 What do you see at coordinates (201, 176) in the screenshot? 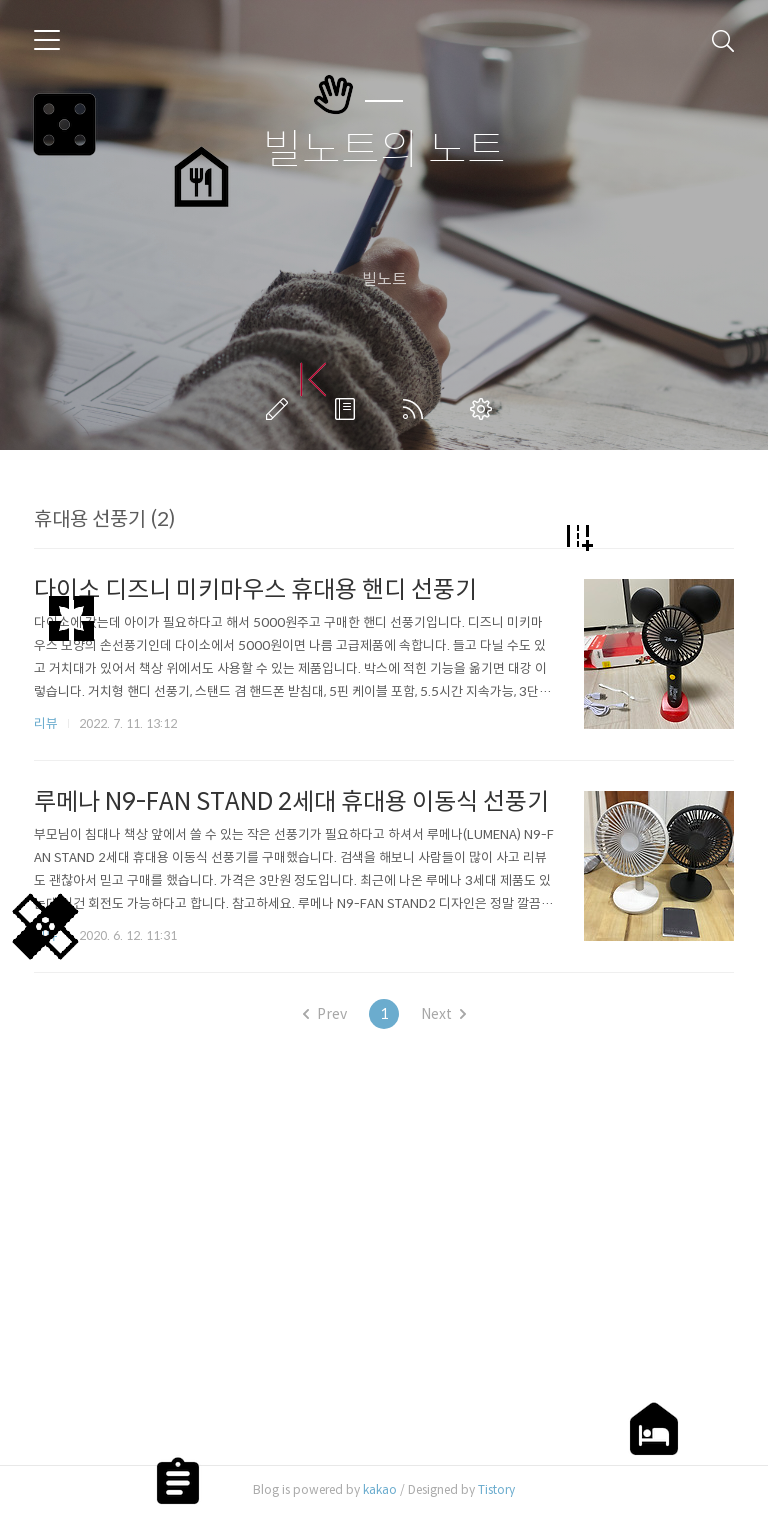
I see `find nearby food banks or food assistance locations` at bounding box center [201, 176].